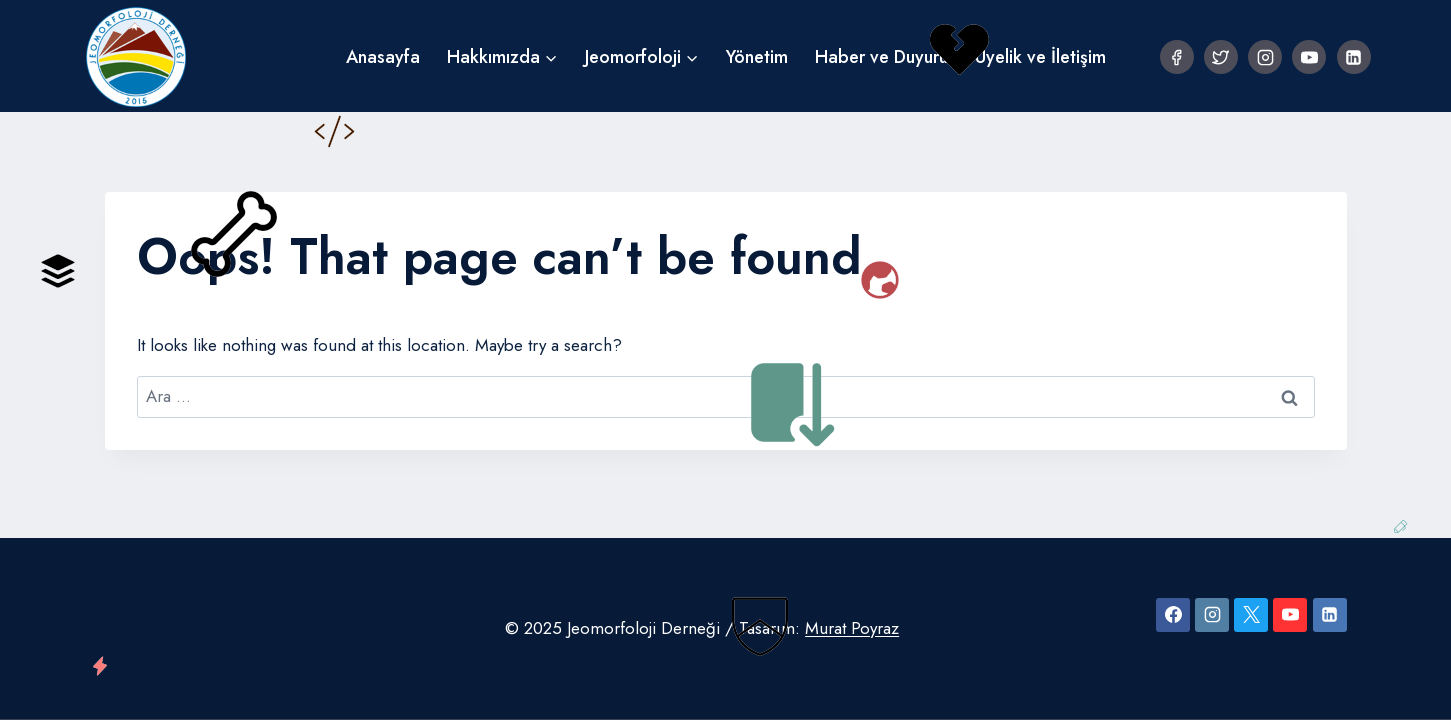  I want to click on switch to international or global settings, so click(880, 280).